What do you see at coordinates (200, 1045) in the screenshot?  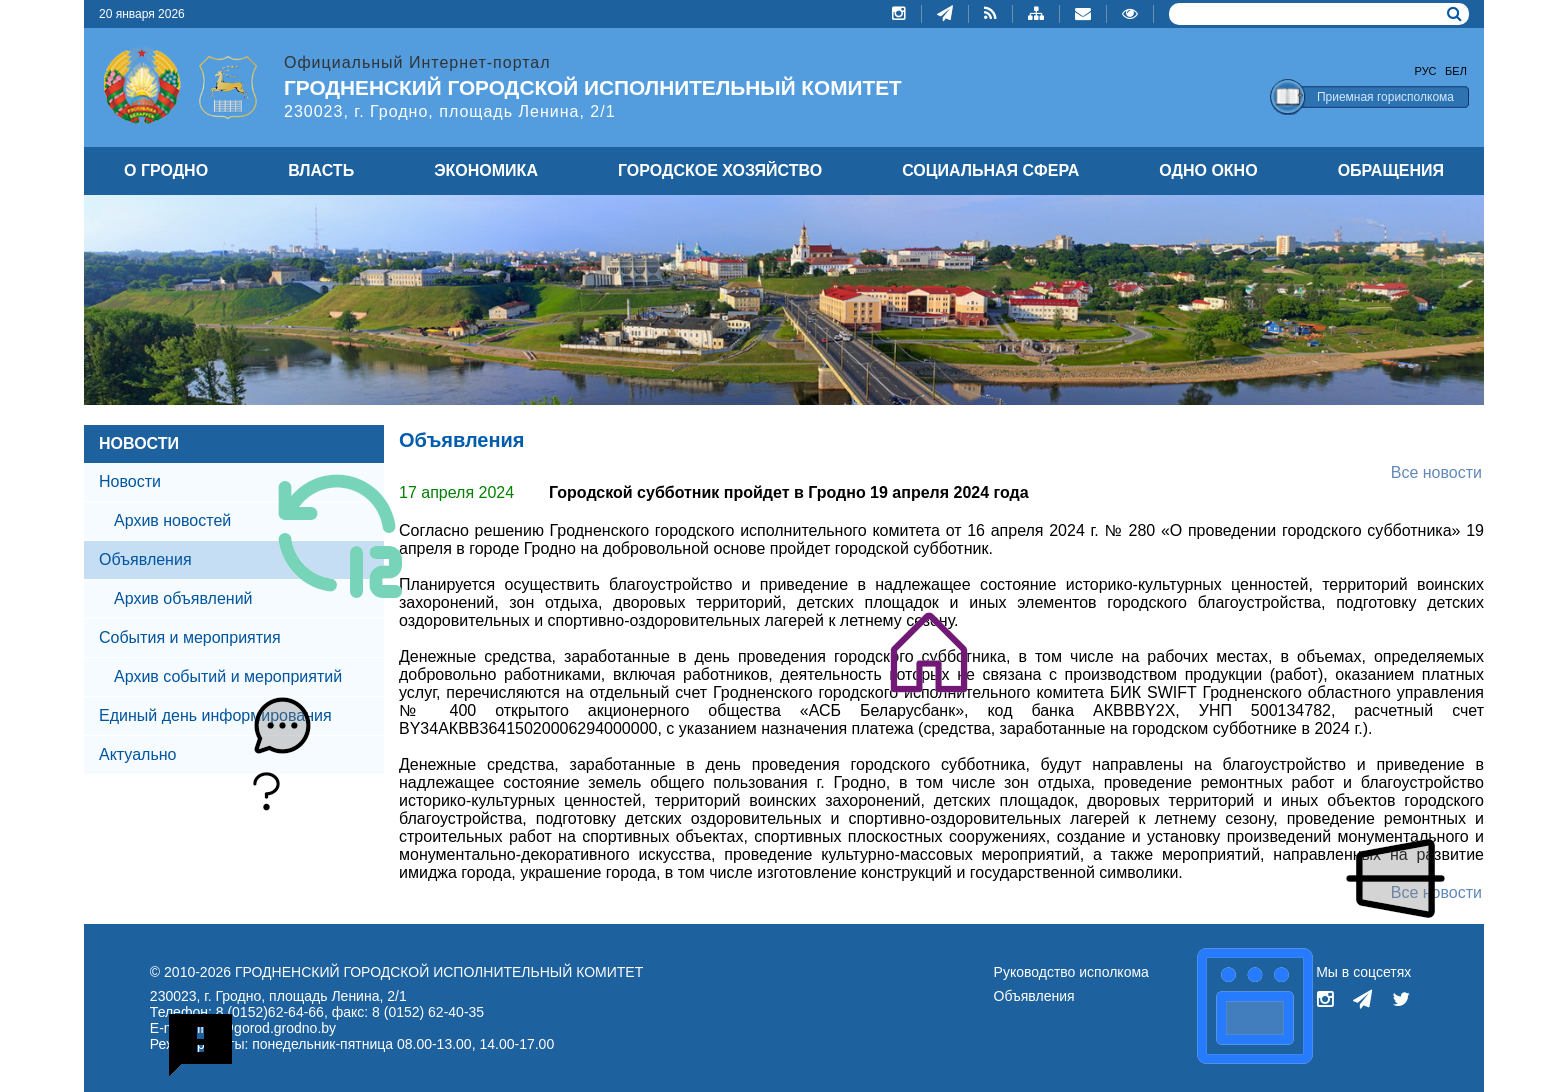 I see `submit feedback or report an issue` at bounding box center [200, 1045].